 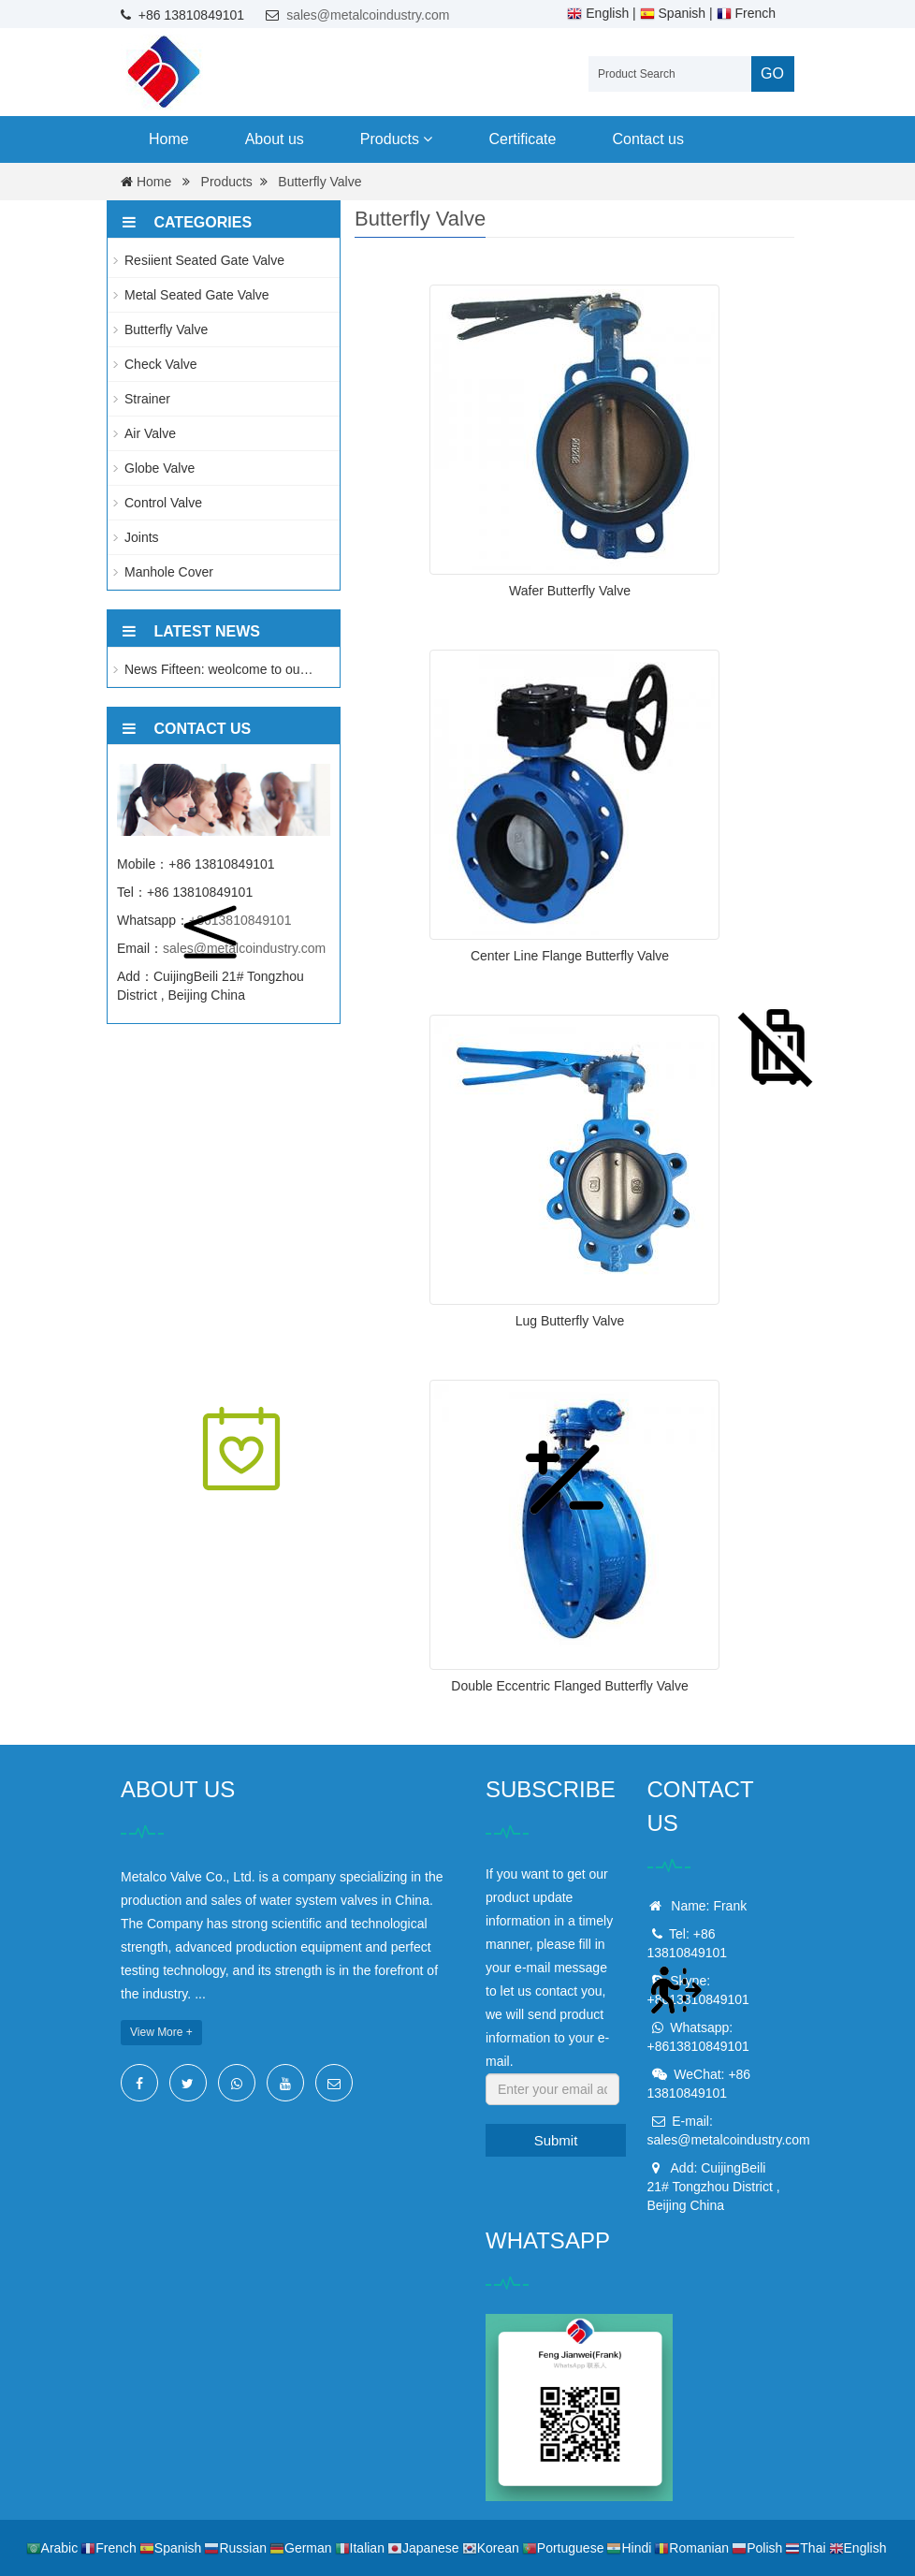 I want to click on less than or equal to mathematical operator, so click(x=211, y=933).